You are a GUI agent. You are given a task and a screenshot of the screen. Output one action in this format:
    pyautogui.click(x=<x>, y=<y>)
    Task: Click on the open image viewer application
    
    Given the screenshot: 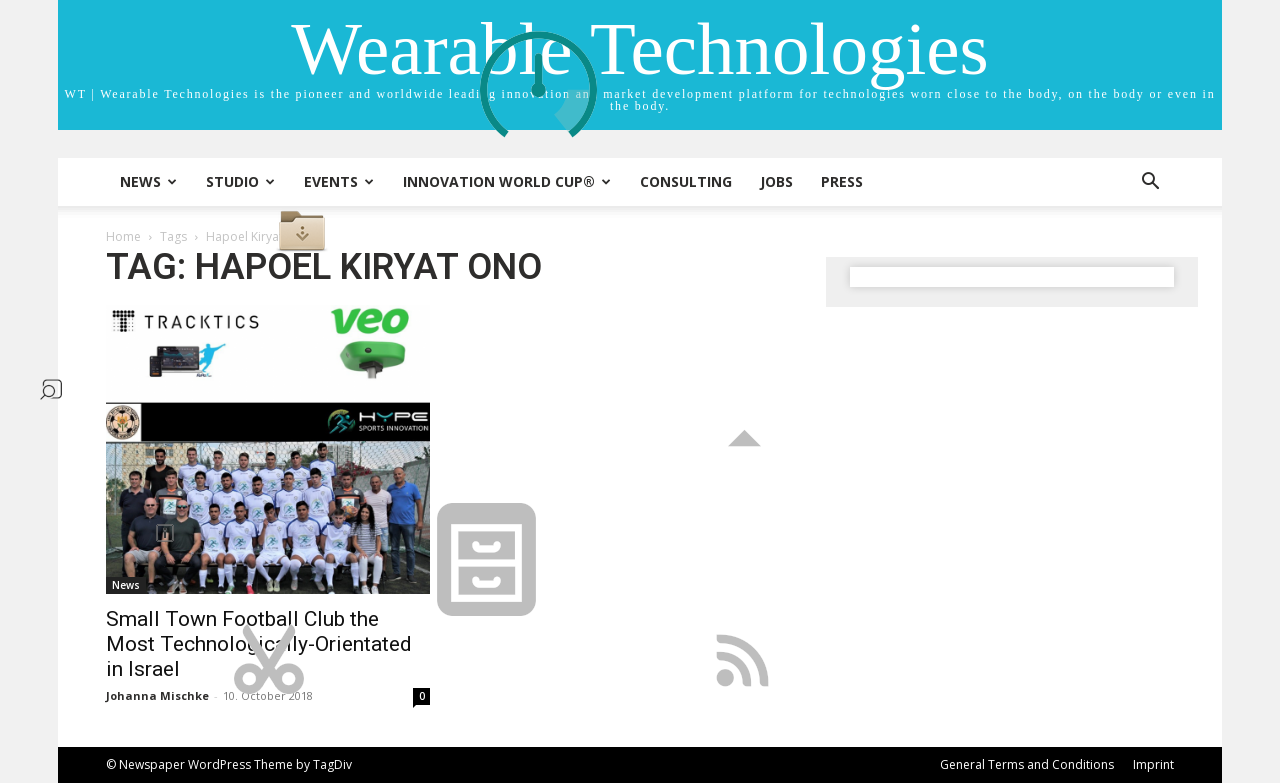 What is the action you would take?
    pyautogui.click(x=51, y=389)
    